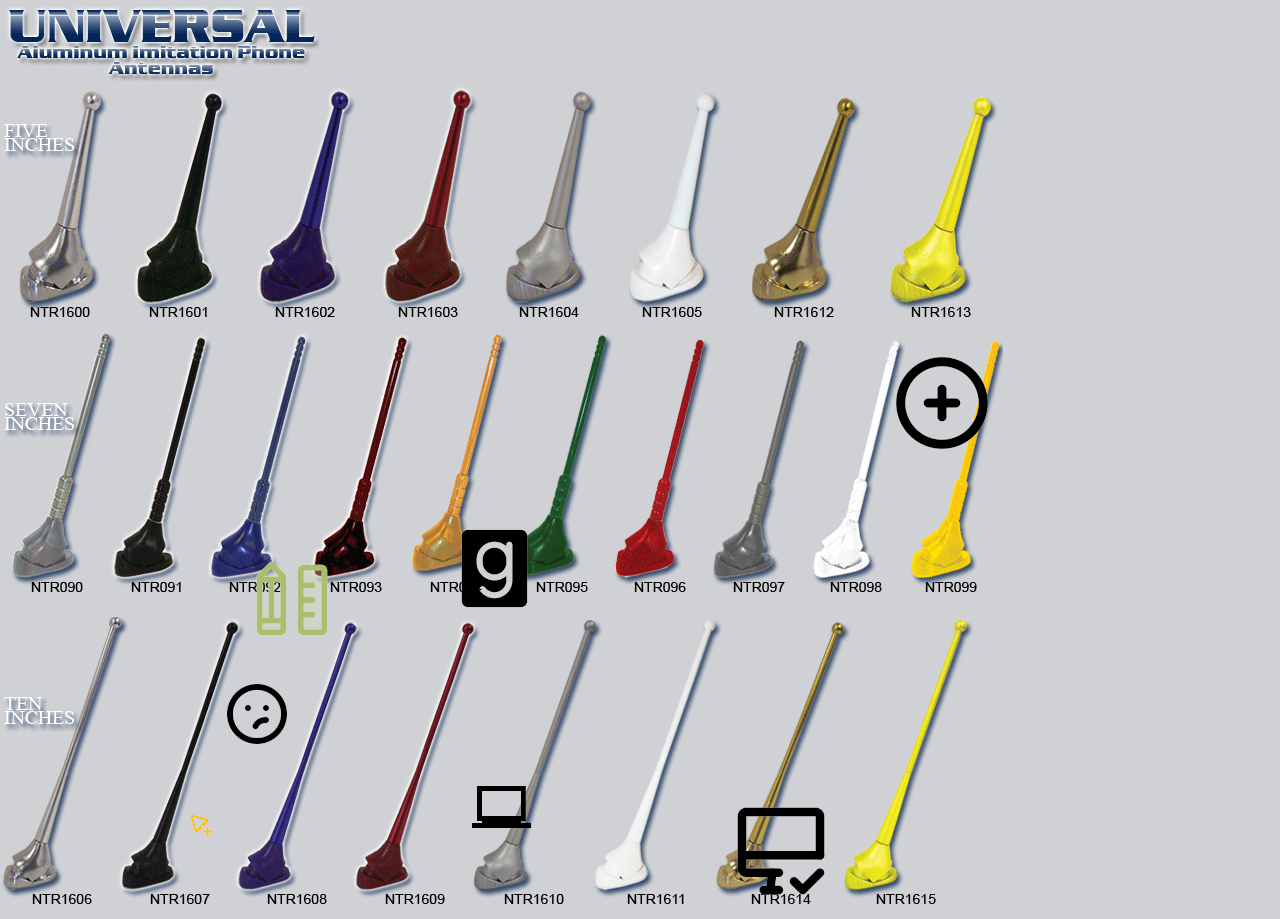 Image resolution: width=1280 pixels, height=919 pixels. I want to click on device successfully connected, so click(781, 851).